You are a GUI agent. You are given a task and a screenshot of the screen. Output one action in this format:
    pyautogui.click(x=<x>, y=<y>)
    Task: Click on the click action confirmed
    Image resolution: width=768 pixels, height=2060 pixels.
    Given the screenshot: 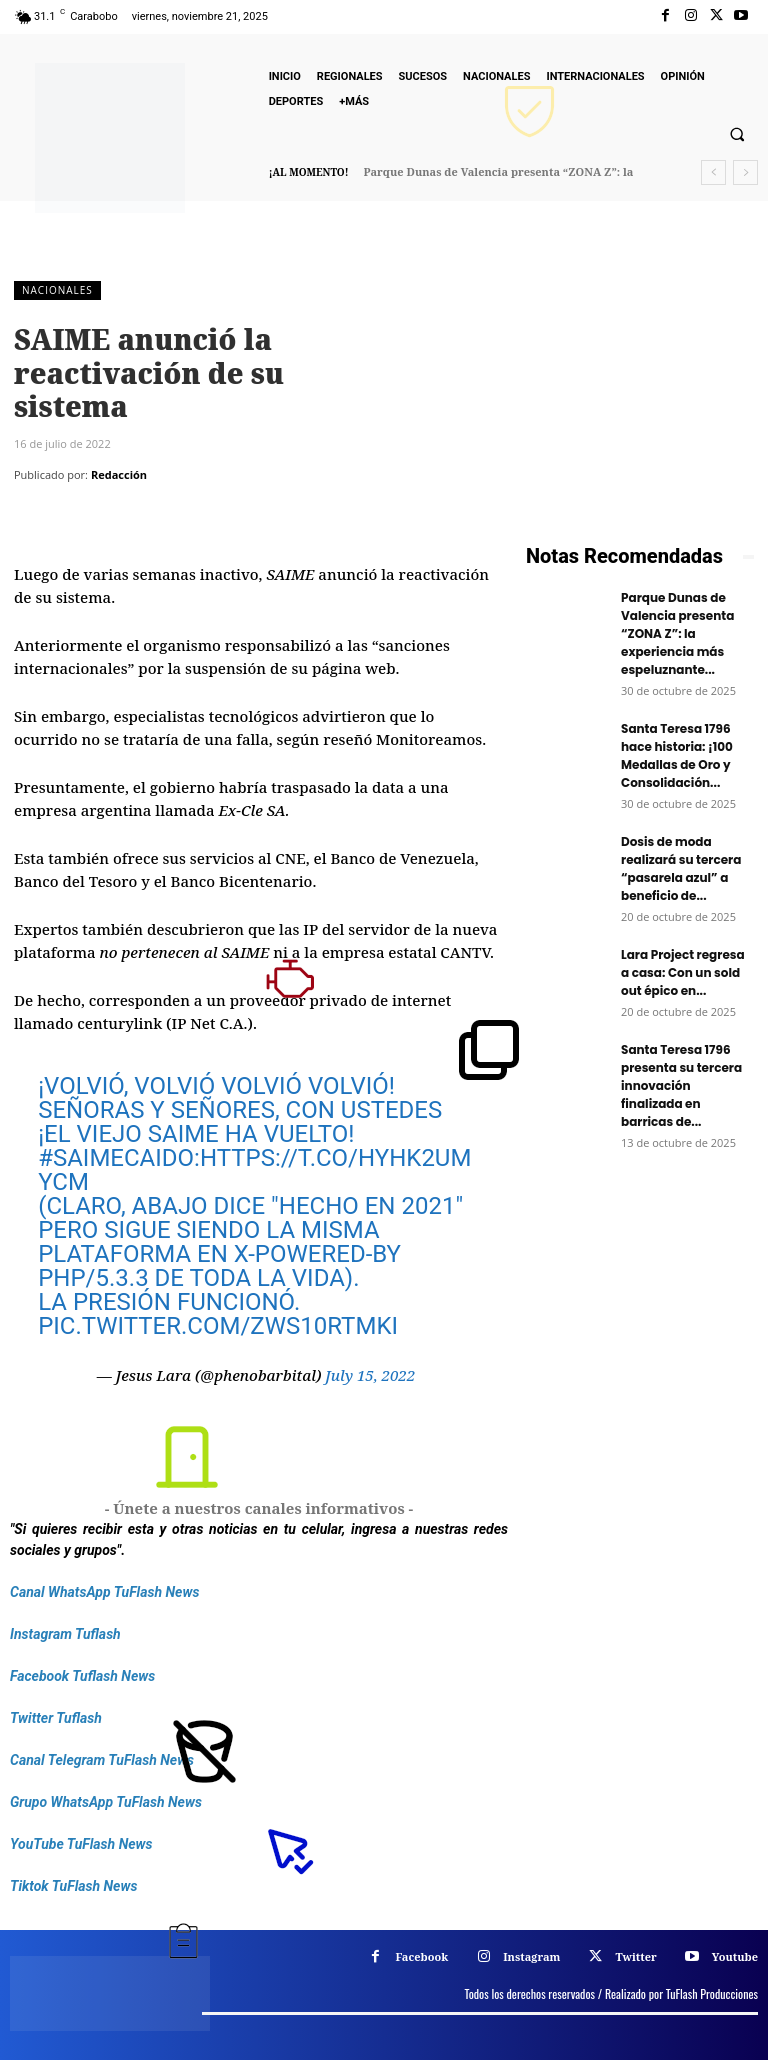 What is the action you would take?
    pyautogui.click(x=289, y=1850)
    